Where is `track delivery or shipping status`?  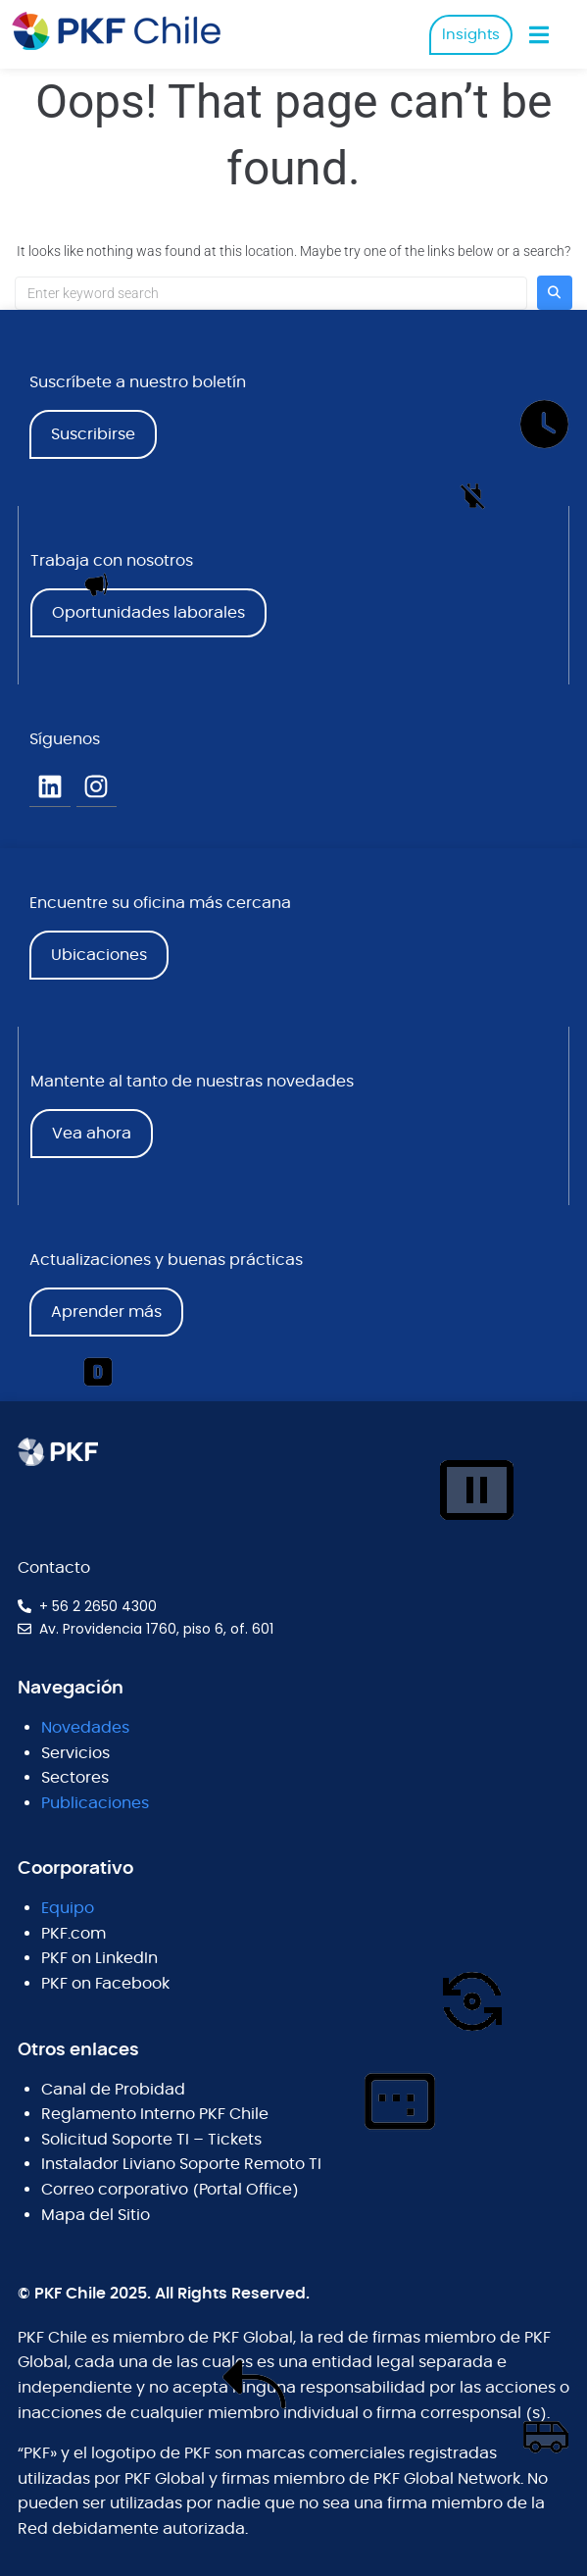
track delivery or shipping status is located at coordinates (544, 2436).